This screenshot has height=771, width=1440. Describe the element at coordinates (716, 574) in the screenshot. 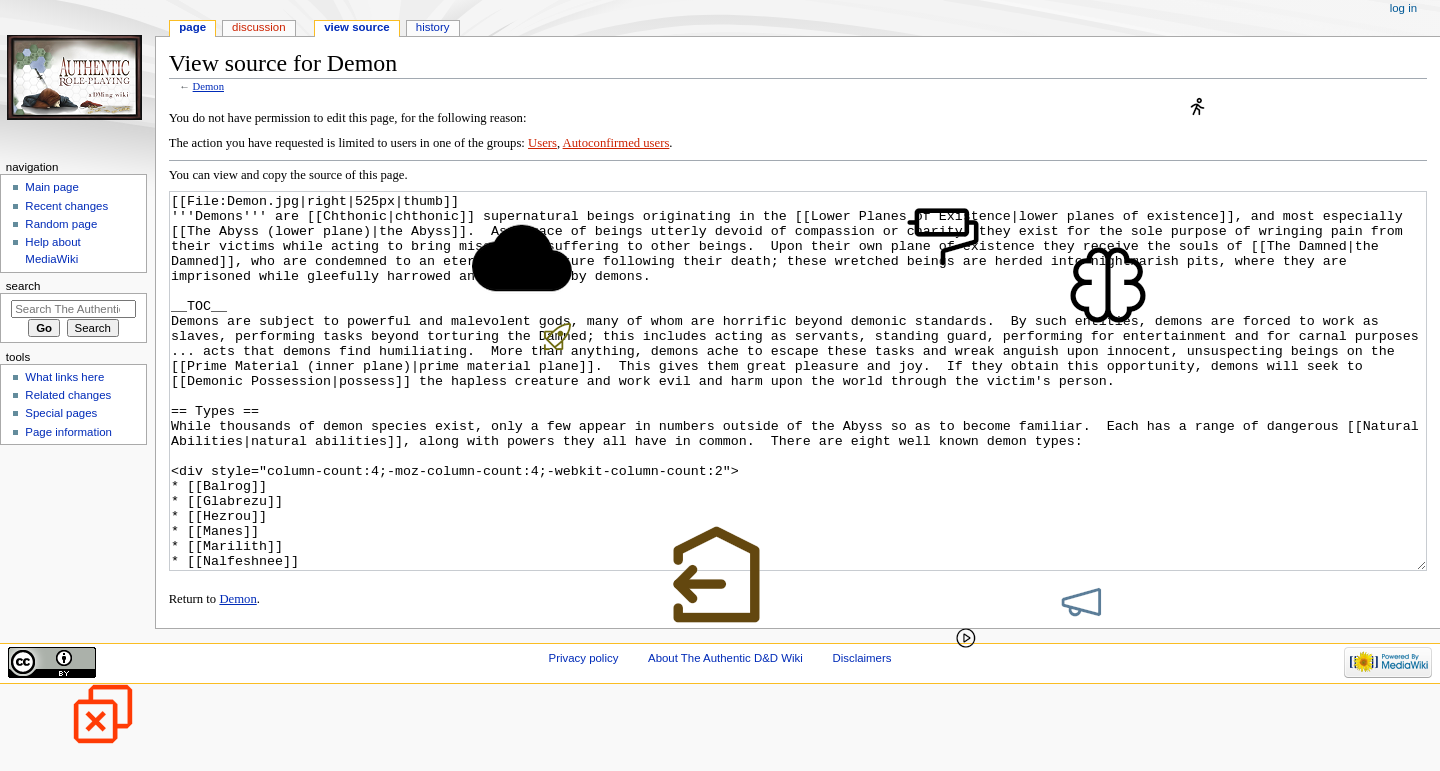

I see `transfer data out of home storage` at that location.